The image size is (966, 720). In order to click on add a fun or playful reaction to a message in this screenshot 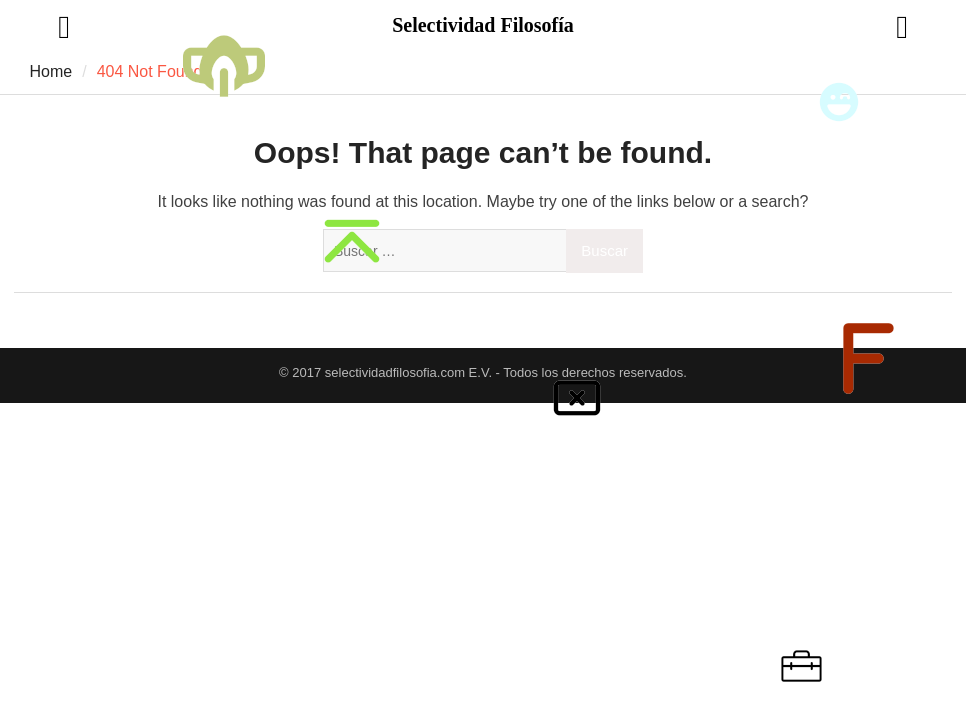, I will do `click(839, 102)`.